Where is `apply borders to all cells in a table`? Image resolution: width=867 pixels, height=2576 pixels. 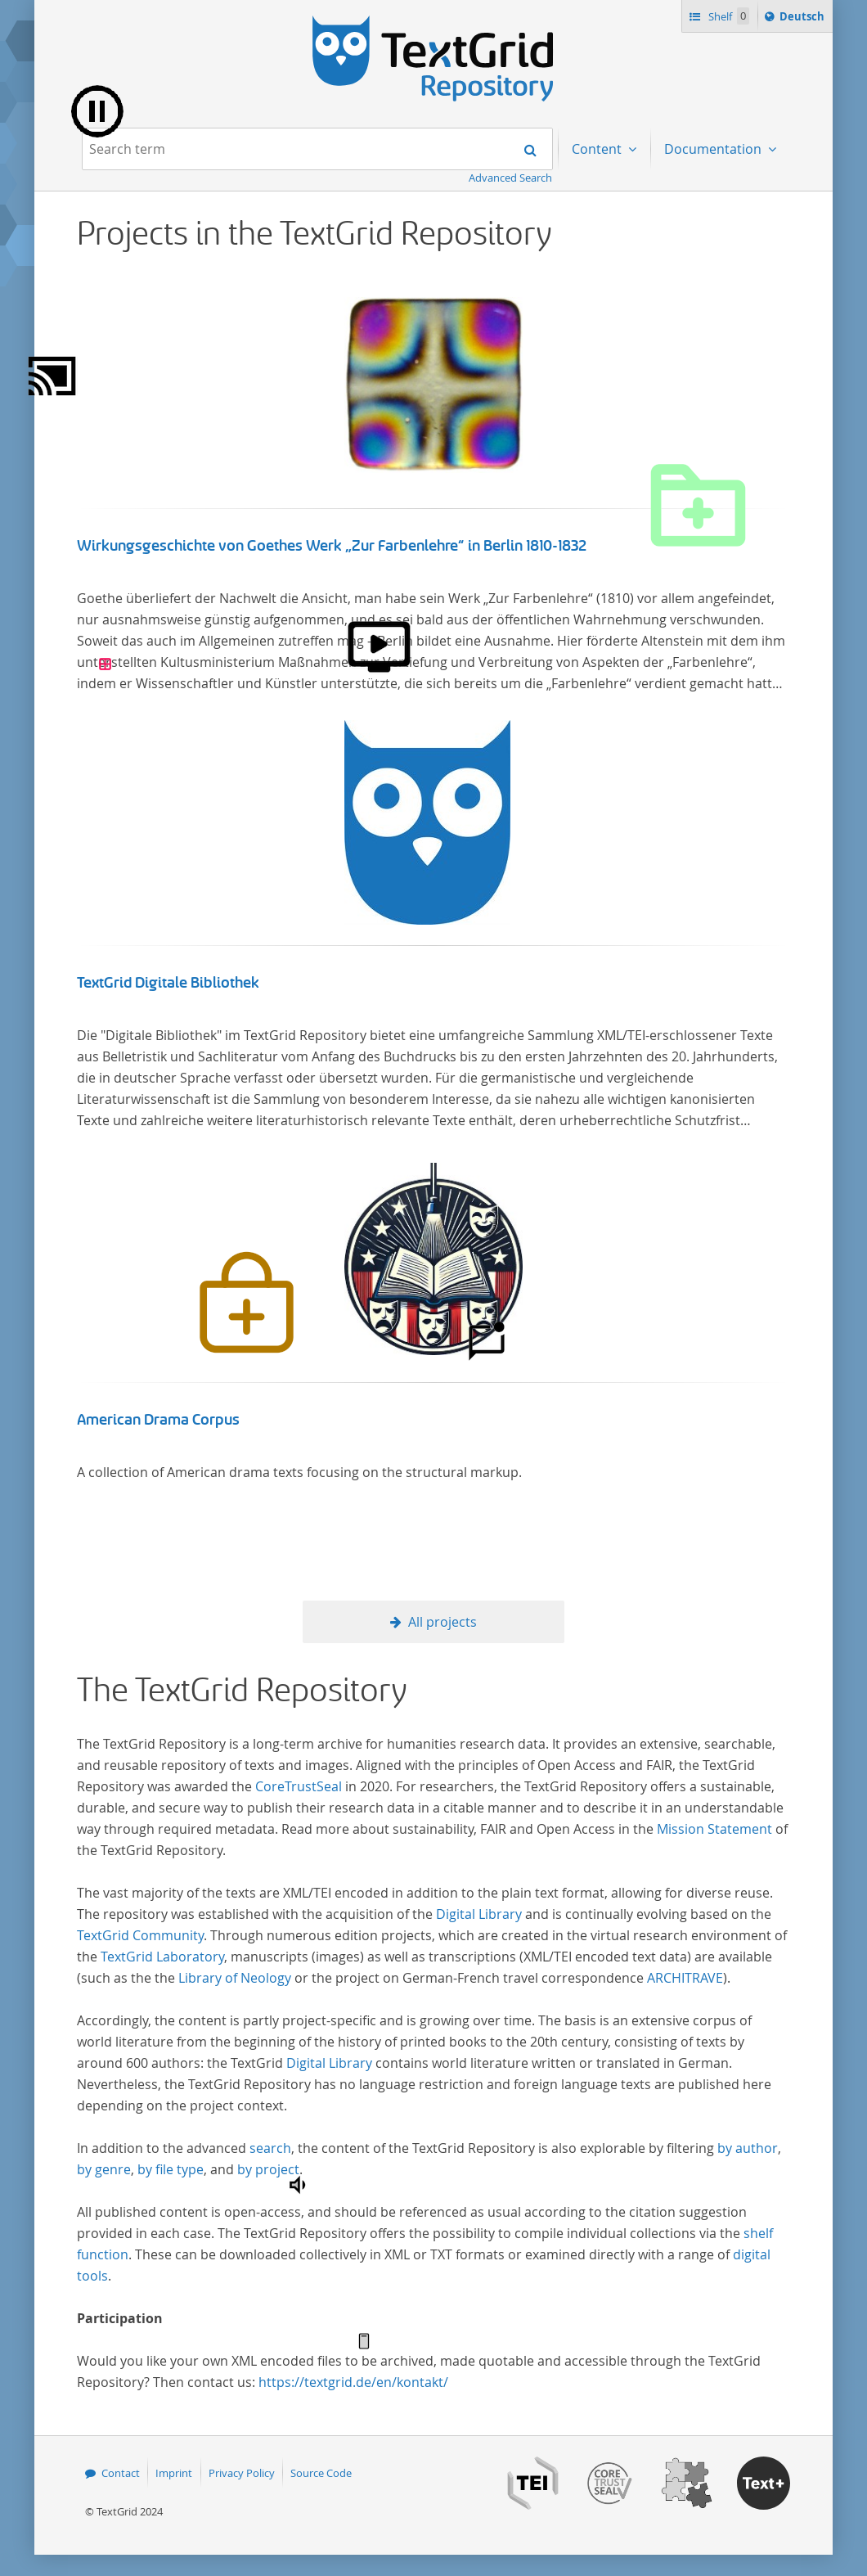 apply borders to all cells in a table is located at coordinates (105, 664).